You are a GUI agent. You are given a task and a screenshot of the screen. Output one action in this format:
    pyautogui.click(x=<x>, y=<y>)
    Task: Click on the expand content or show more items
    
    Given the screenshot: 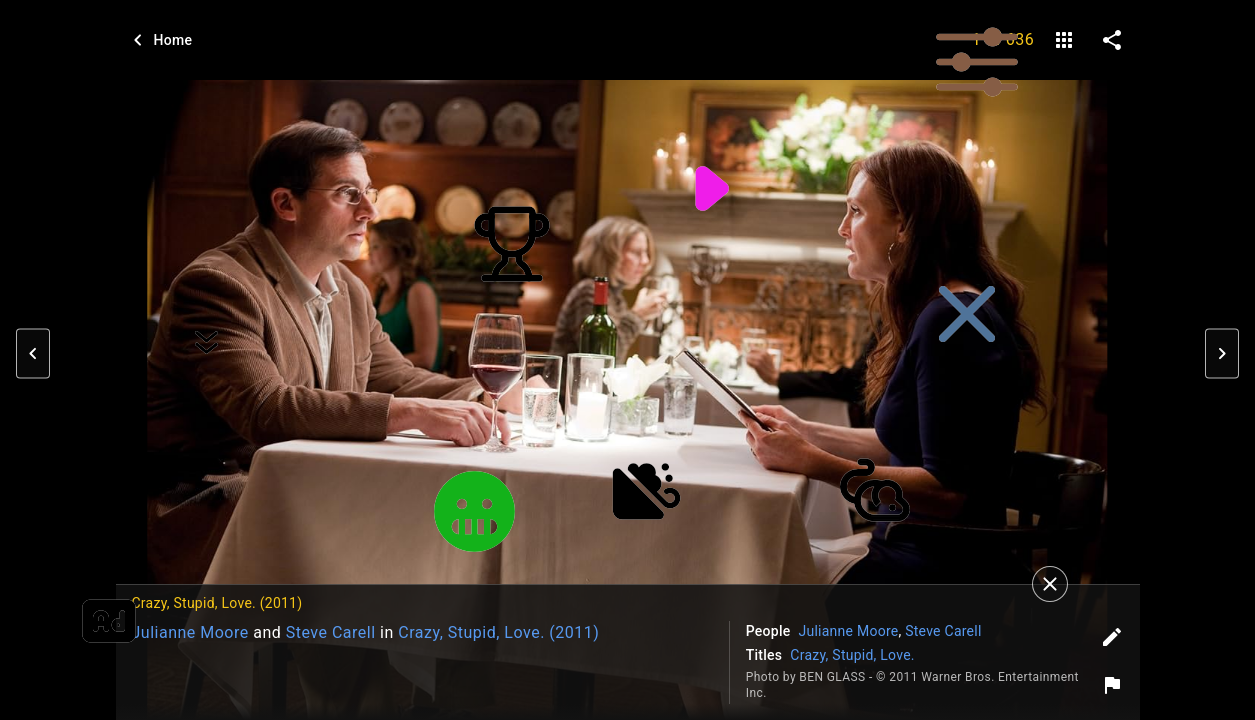 What is the action you would take?
    pyautogui.click(x=206, y=342)
    